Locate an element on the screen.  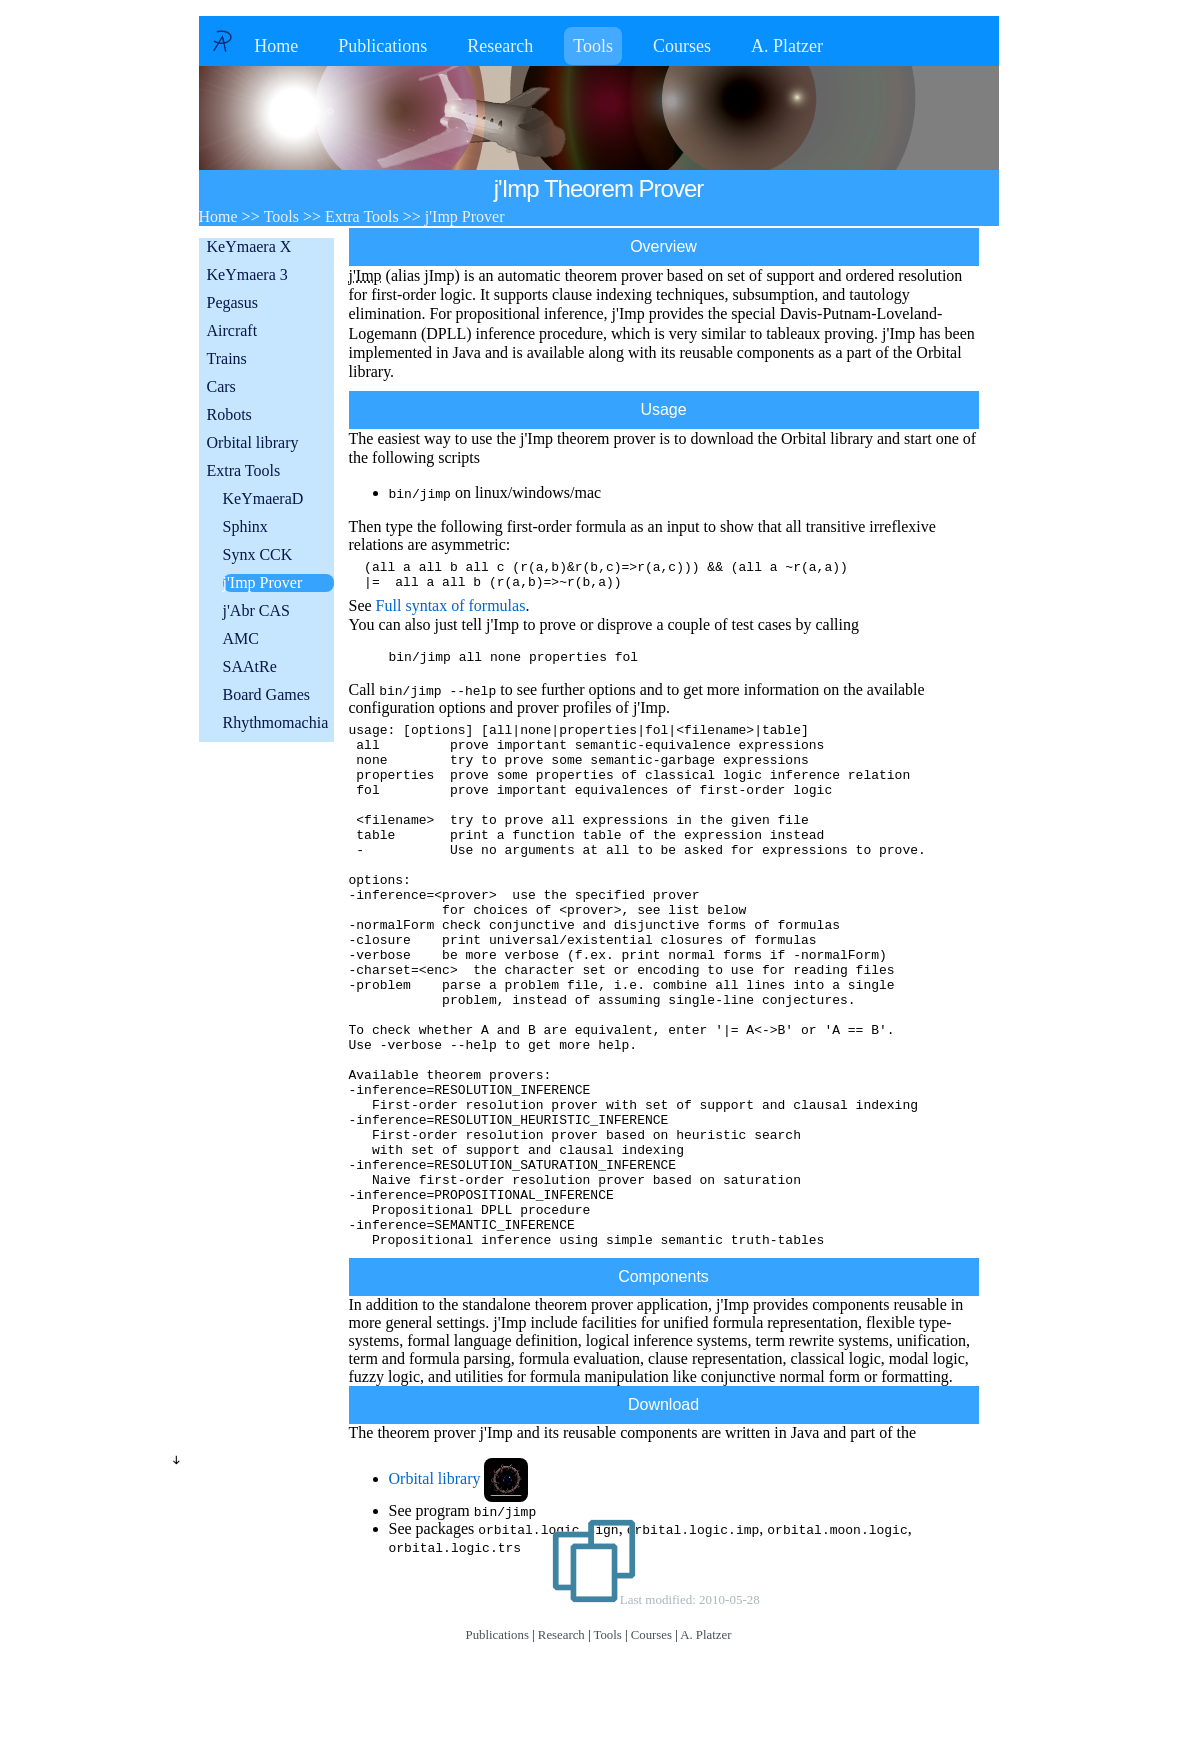
scroll down or view more content is located at coordinates (176, 1460).